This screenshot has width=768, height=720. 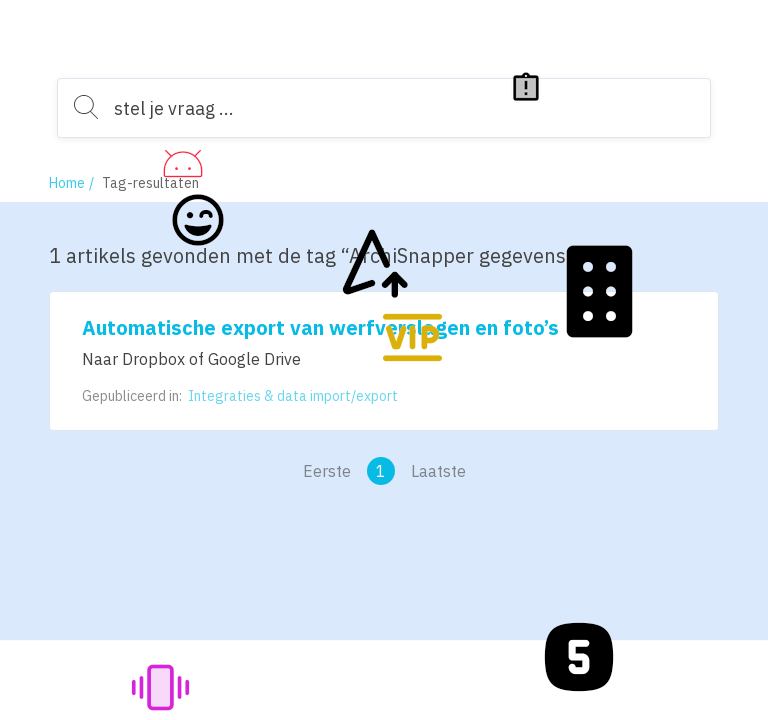 I want to click on toggle vibration mode on your device, so click(x=160, y=687).